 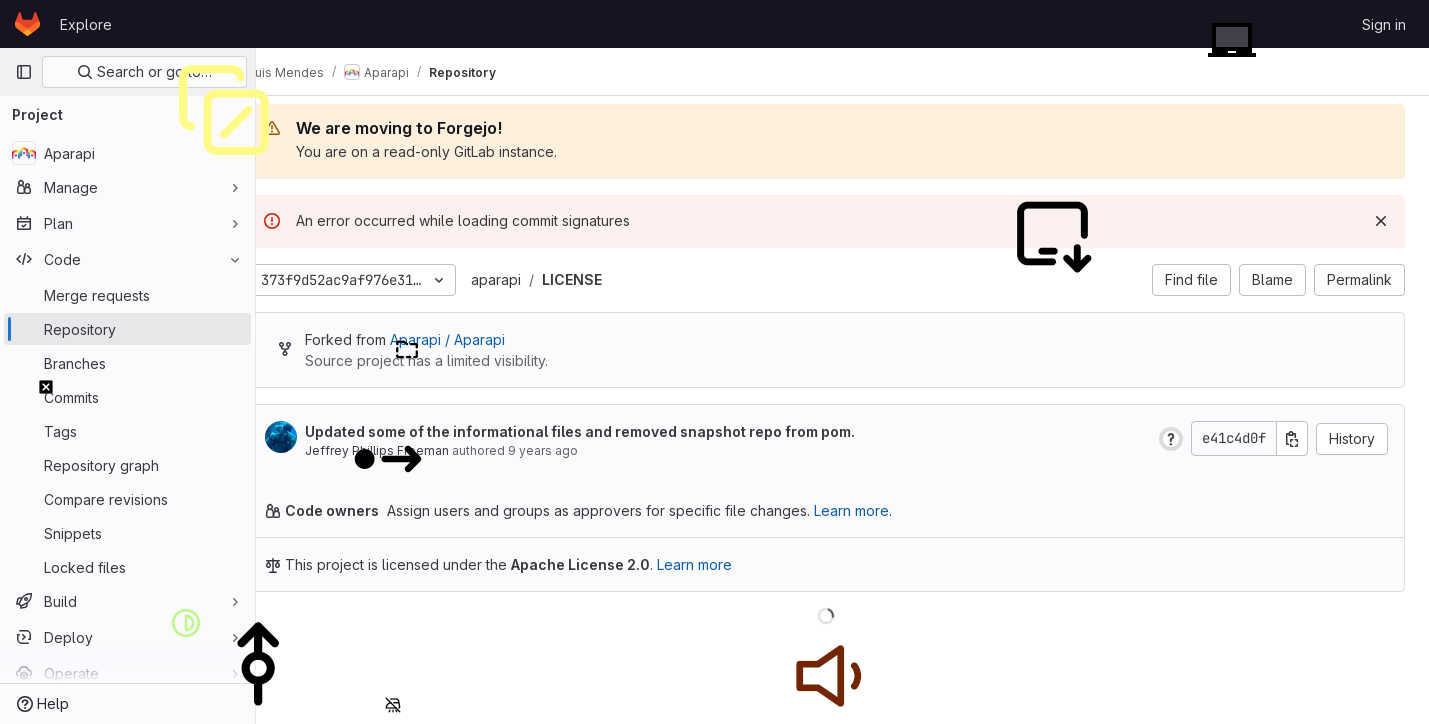 I want to click on adjust display contrast settings, so click(x=186, y=623).